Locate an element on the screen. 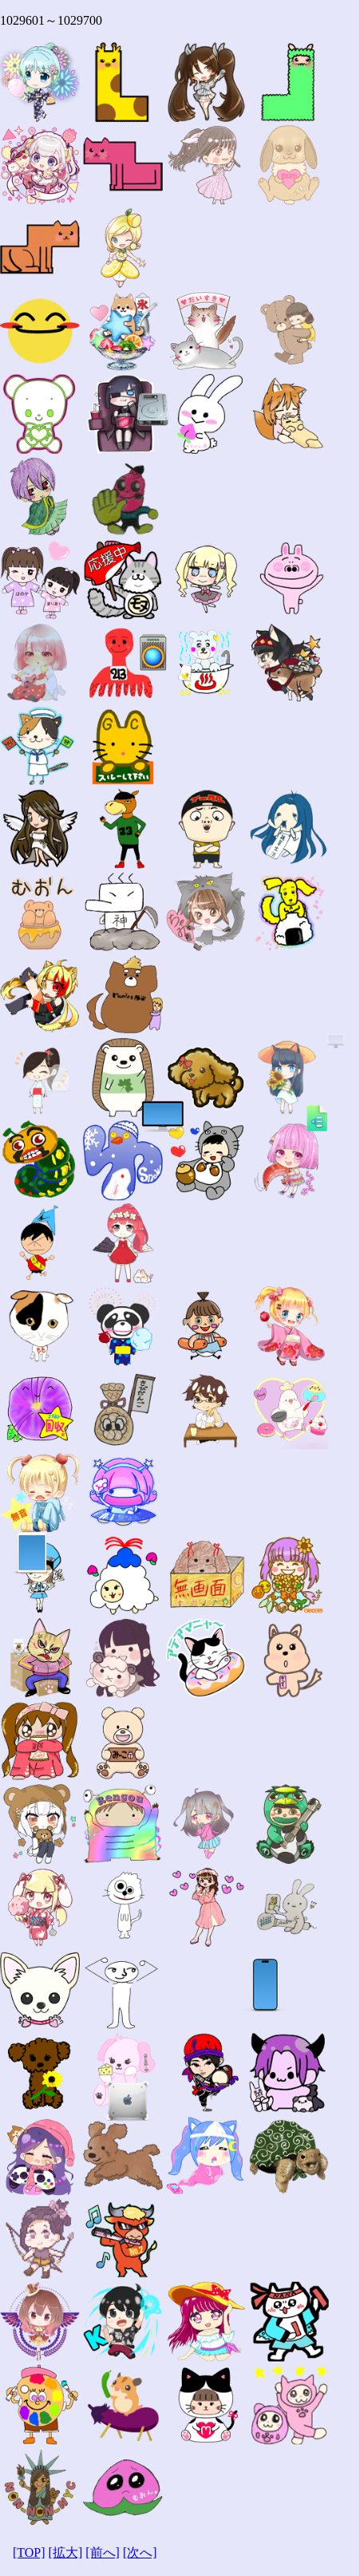  indicates an email has been read is located at coordinates (57, 1078).